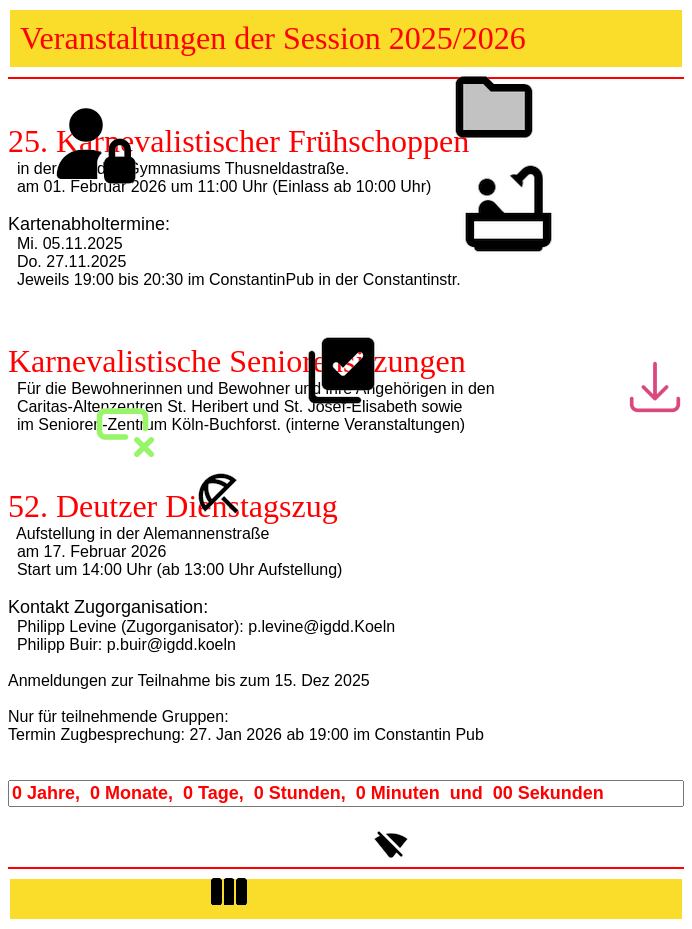 This screenshot has width=692, height=929. What do you see at coordinates (391, 846) in the screenshot?
I see `indicates wifi is disconnected or unavailable` at bounding box center [391, 846].